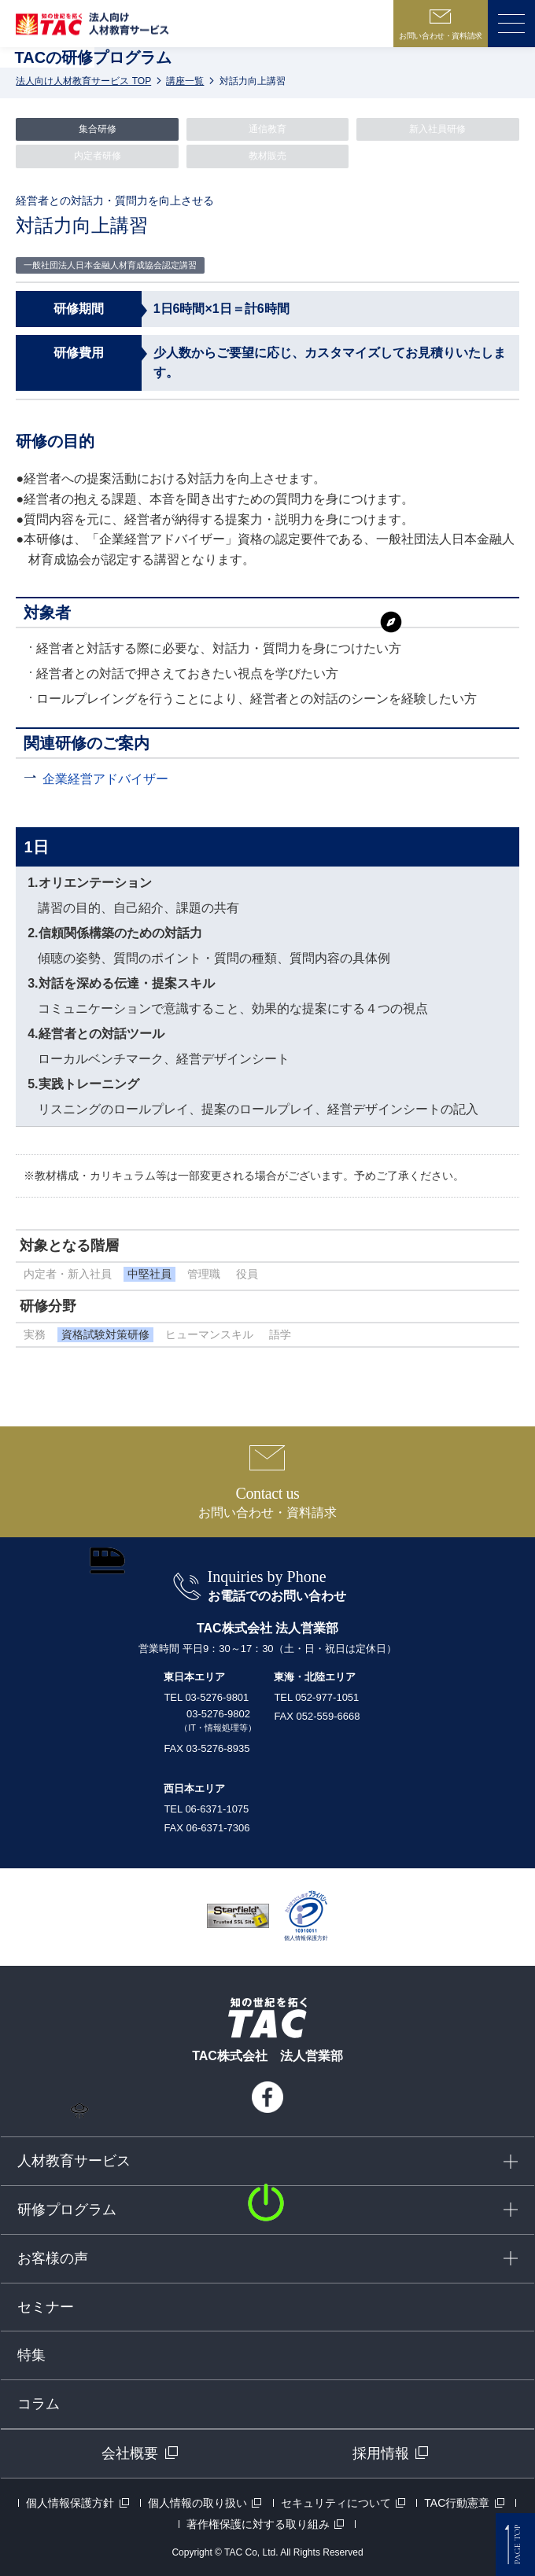 The width and height of the screenshot is (535, 2576). What do you see at coordinates (391, 622) in the screenshot?
I see `access navigation or directional features` at bounding box center [391, 622].